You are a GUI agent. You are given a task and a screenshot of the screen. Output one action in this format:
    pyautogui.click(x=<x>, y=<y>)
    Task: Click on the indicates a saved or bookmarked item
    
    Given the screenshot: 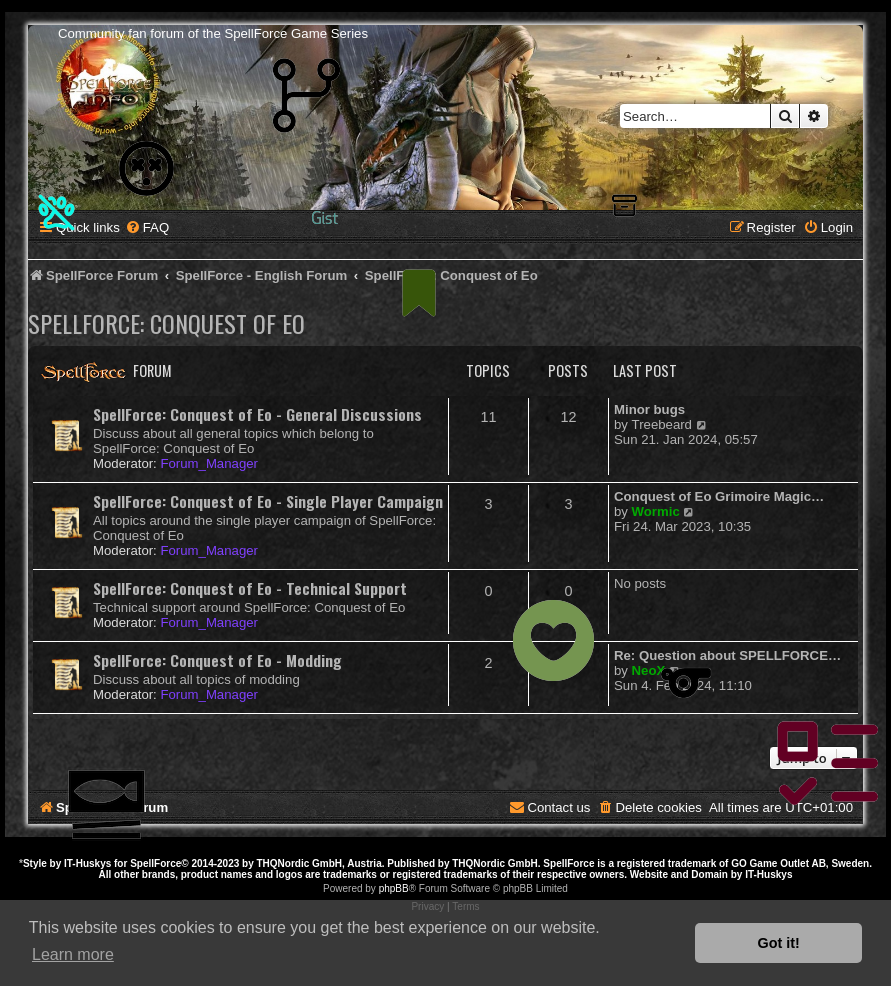 What is the action you would take?
    pyautogui.click(x=419, y=293)
    